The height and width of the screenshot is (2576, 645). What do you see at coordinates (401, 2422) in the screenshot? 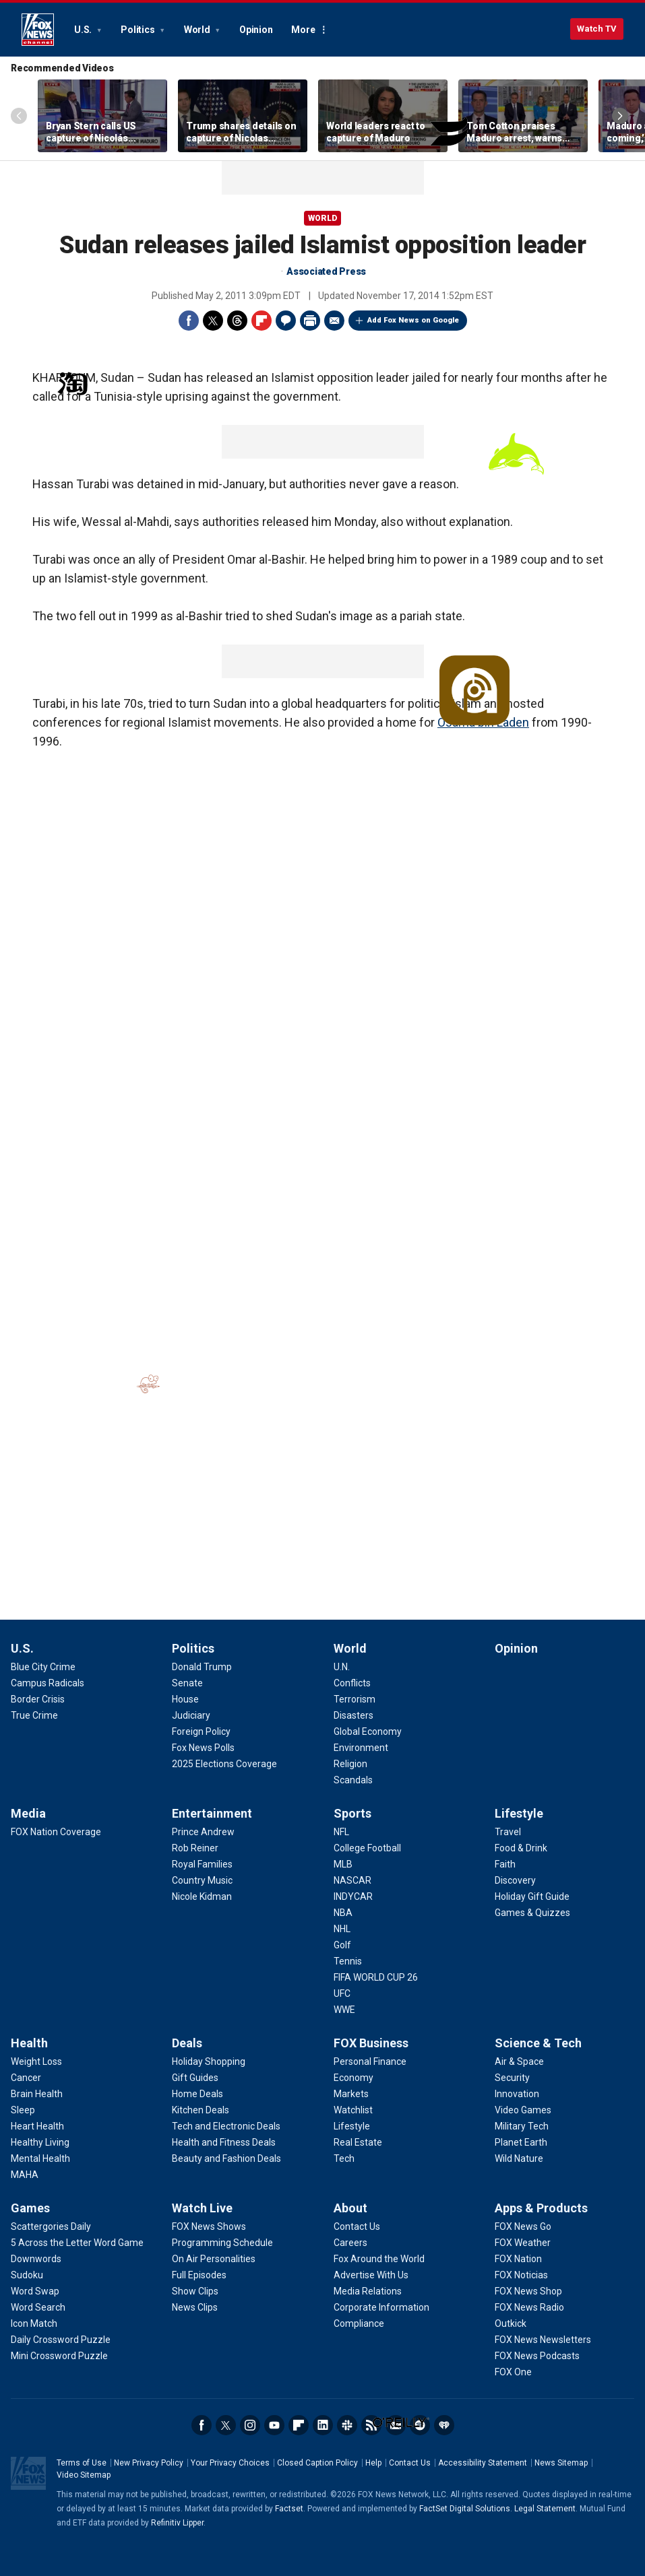
I see `visit o'reilly learning platform` at bounding box center [401, 2422].